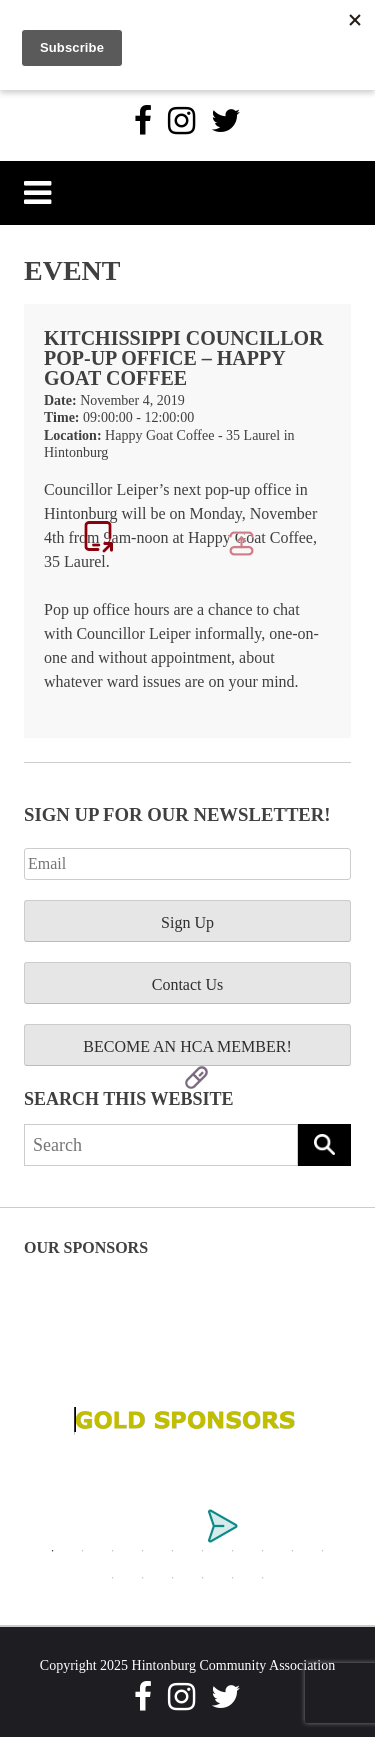 The height and width of the screenshot is (1737, 375). Describe the element at coordinates (196, 1077) in the screenshot. I see `access medication reminders` at that location.